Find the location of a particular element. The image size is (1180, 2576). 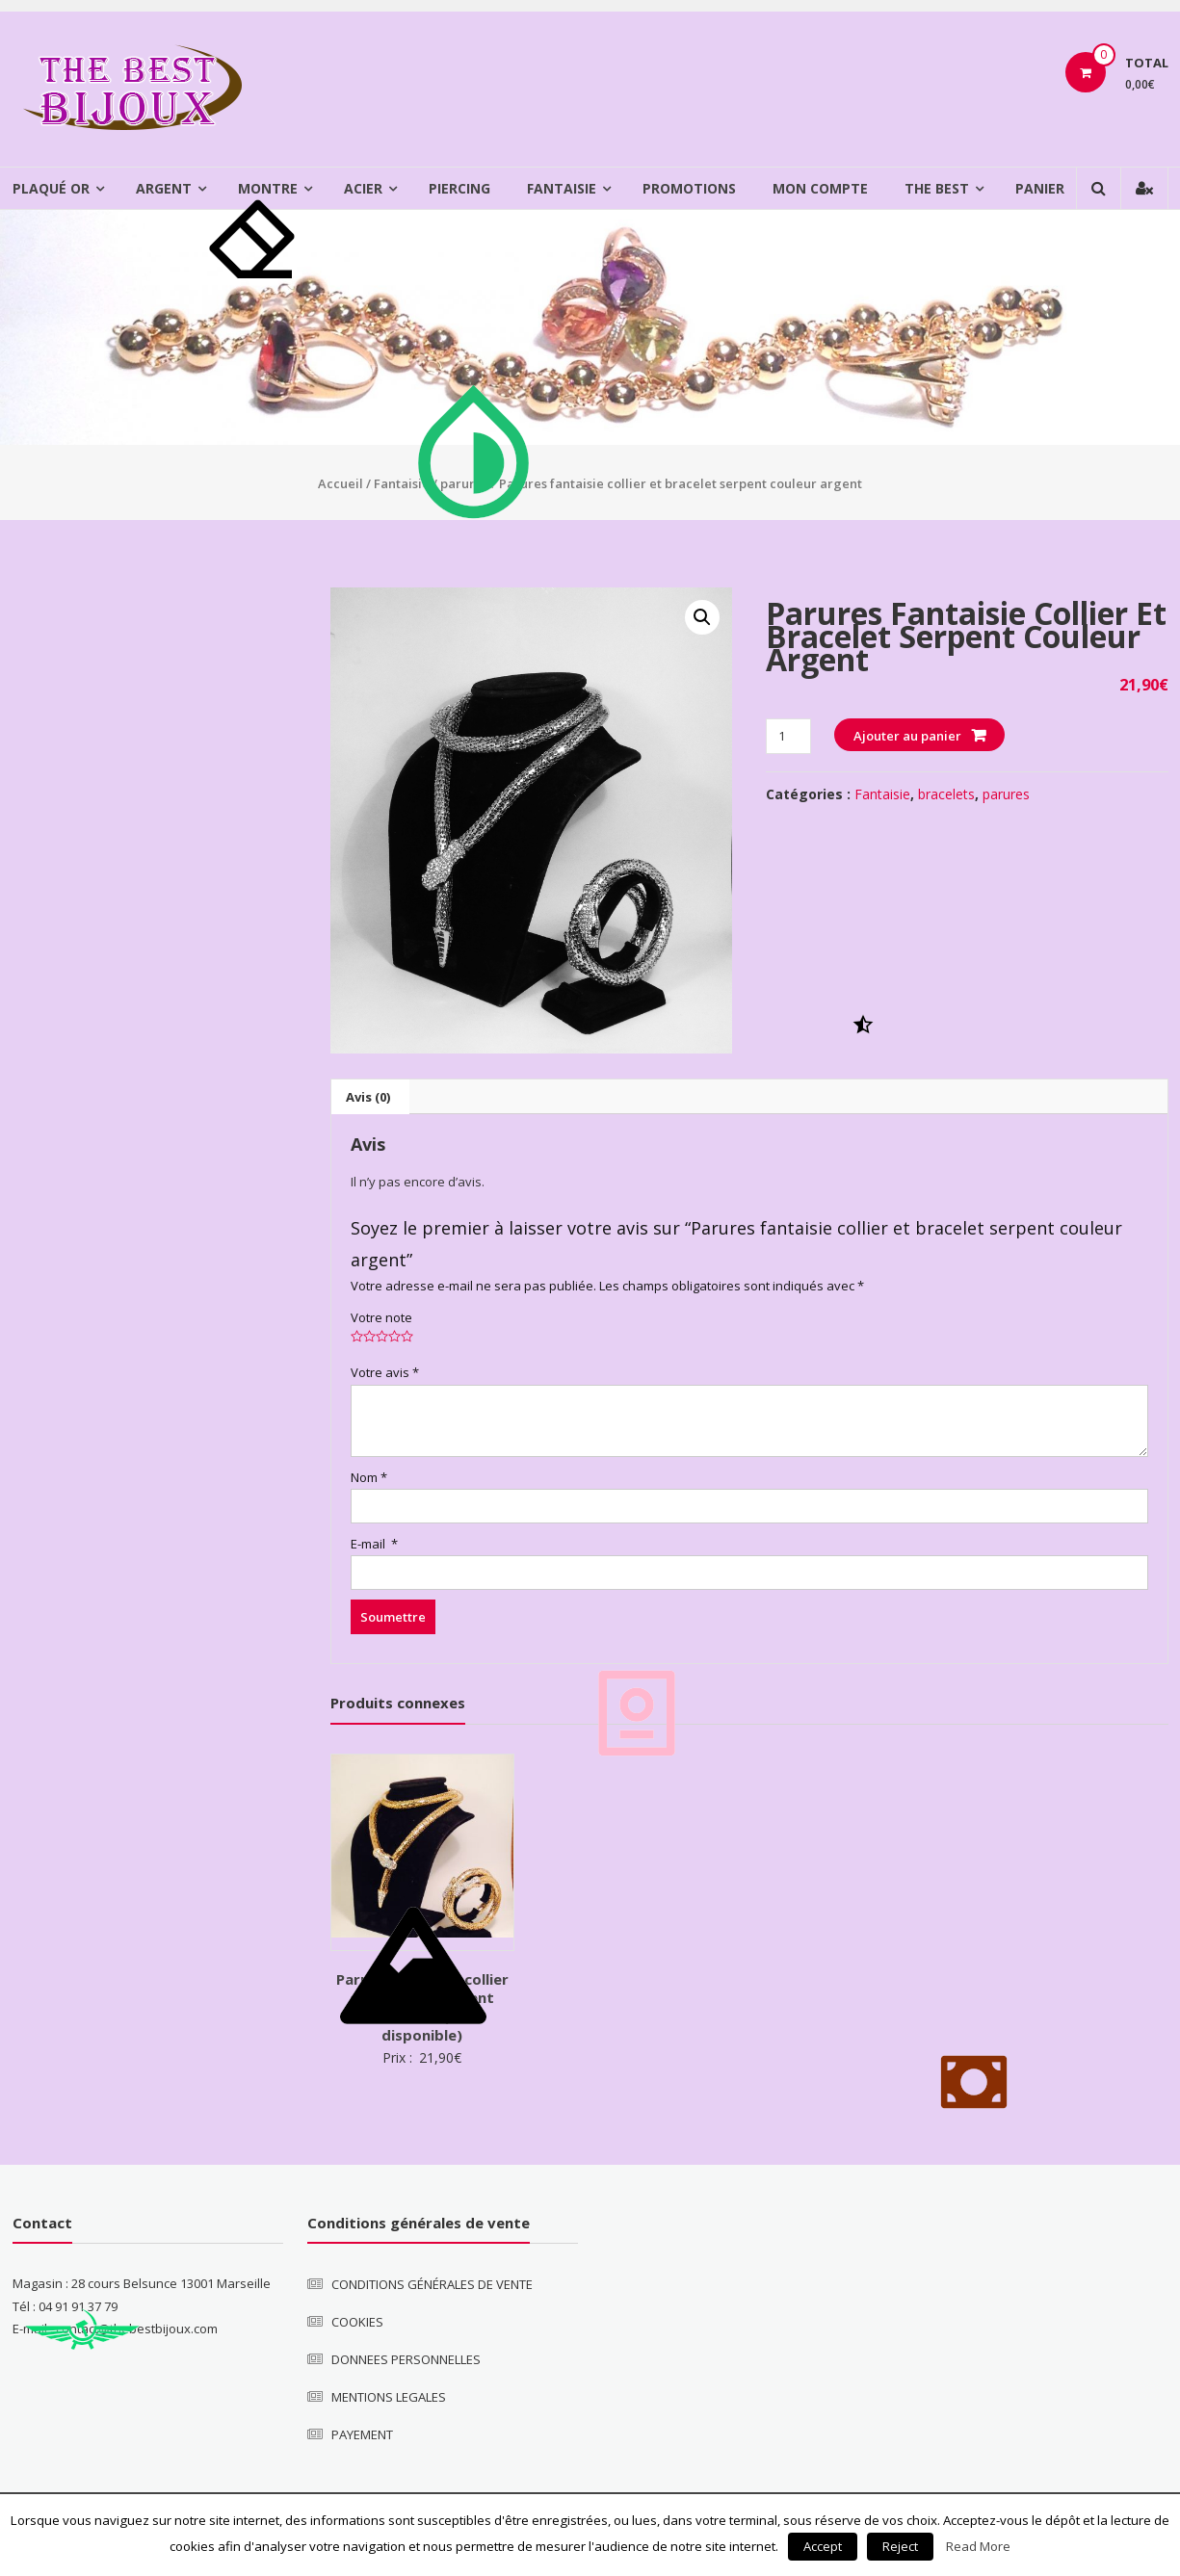

snowpack javascript build tool logo is located at coordinates (413, 1965).